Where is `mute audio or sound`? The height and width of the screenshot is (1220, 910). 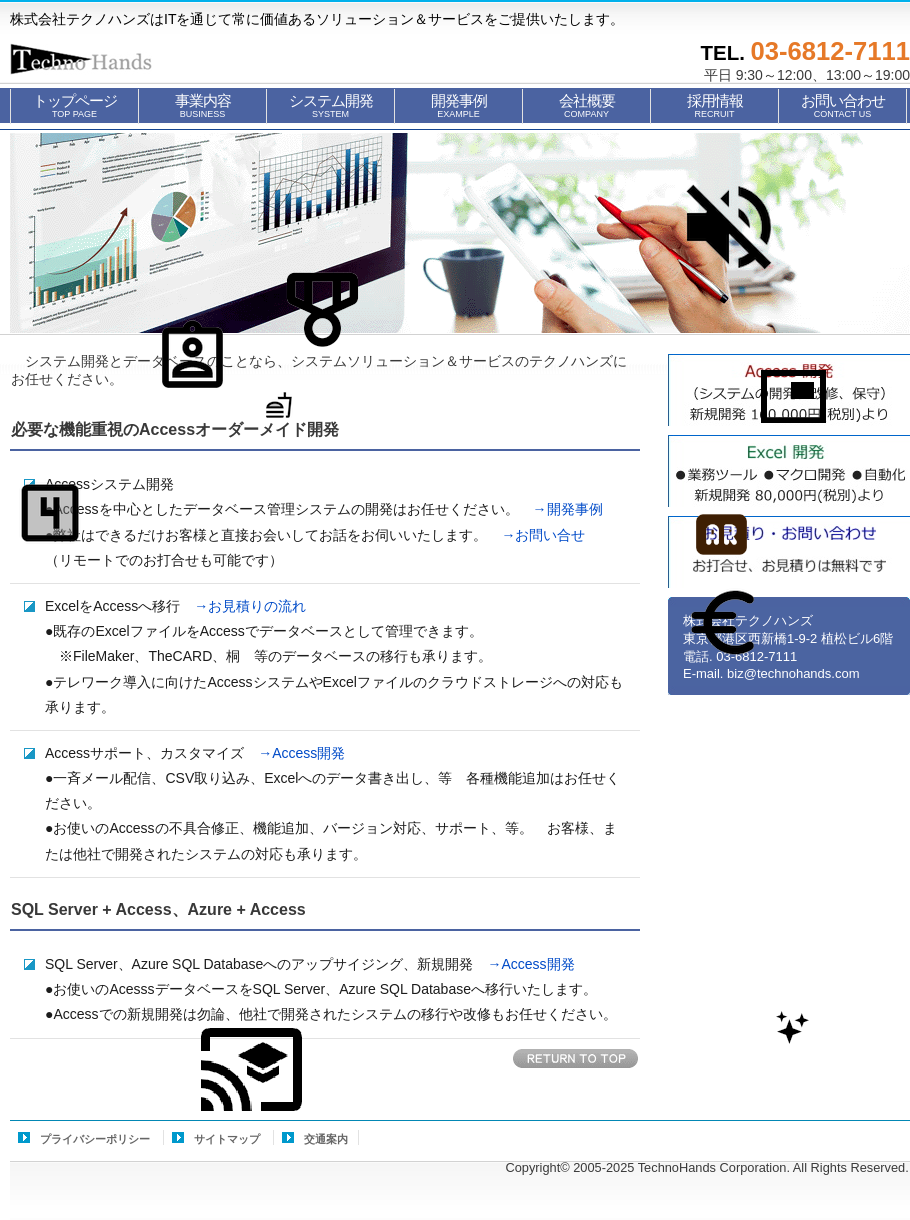 mute audio or sound is located at coordinates (729, 227).